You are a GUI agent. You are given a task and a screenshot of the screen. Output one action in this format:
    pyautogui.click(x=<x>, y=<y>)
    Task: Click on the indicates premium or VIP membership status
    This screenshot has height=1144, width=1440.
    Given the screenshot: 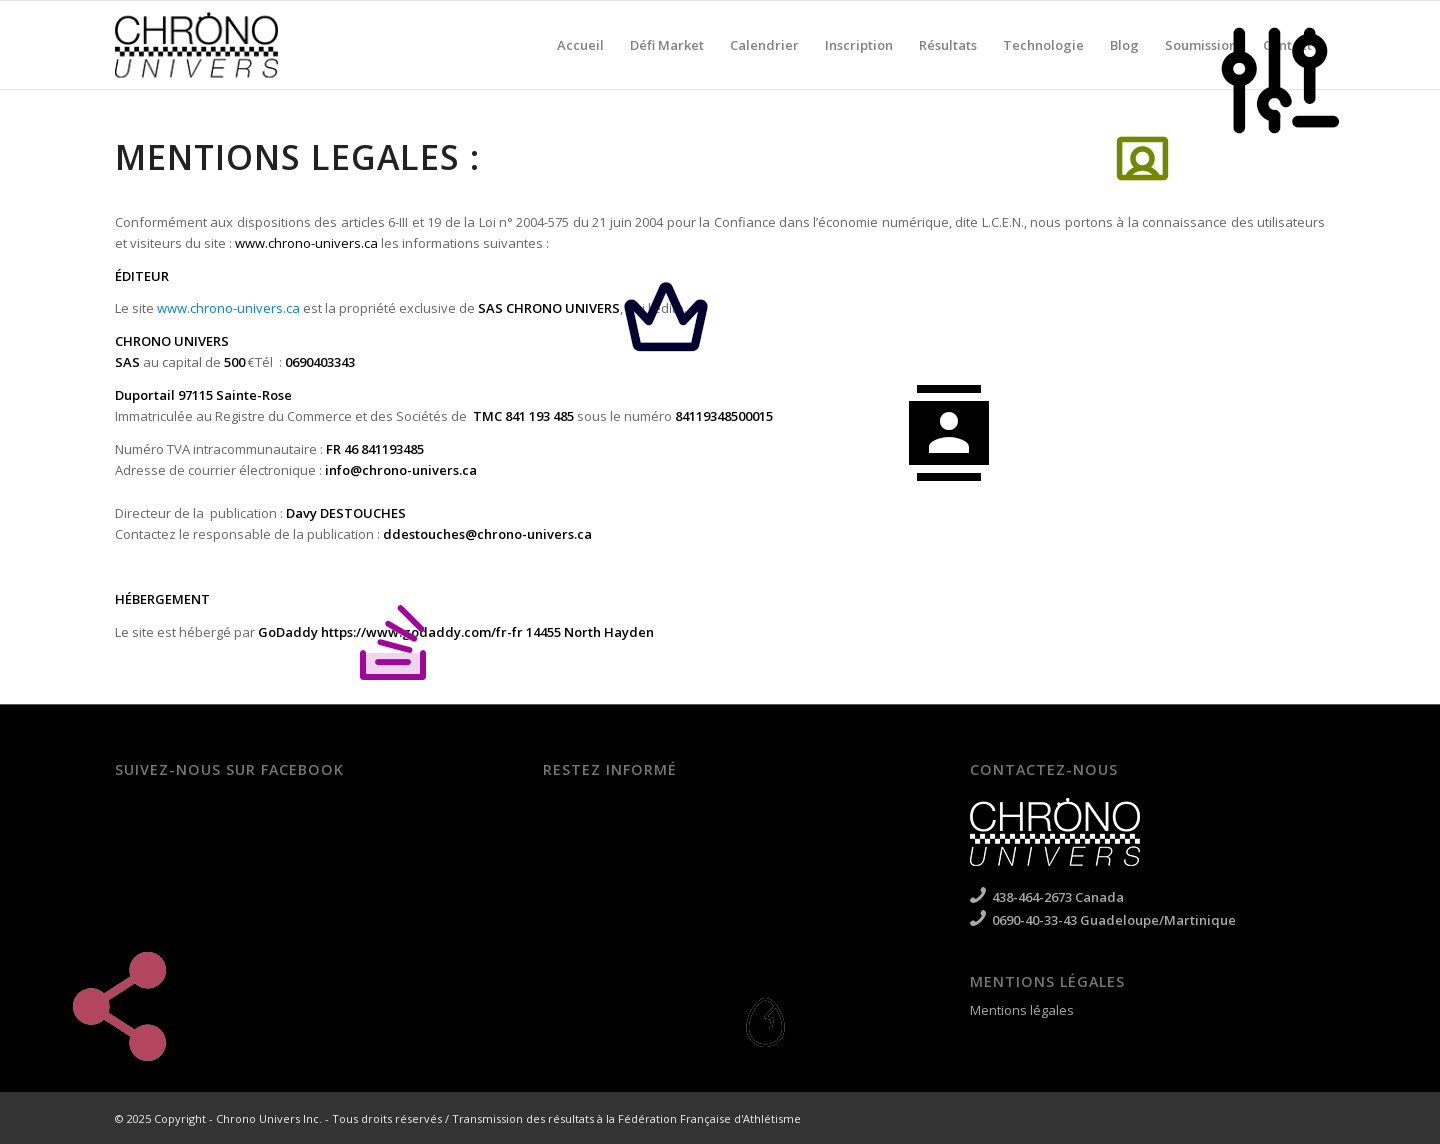 What is the action you would take?
    pyautogui.click(x=666, y=321)
    